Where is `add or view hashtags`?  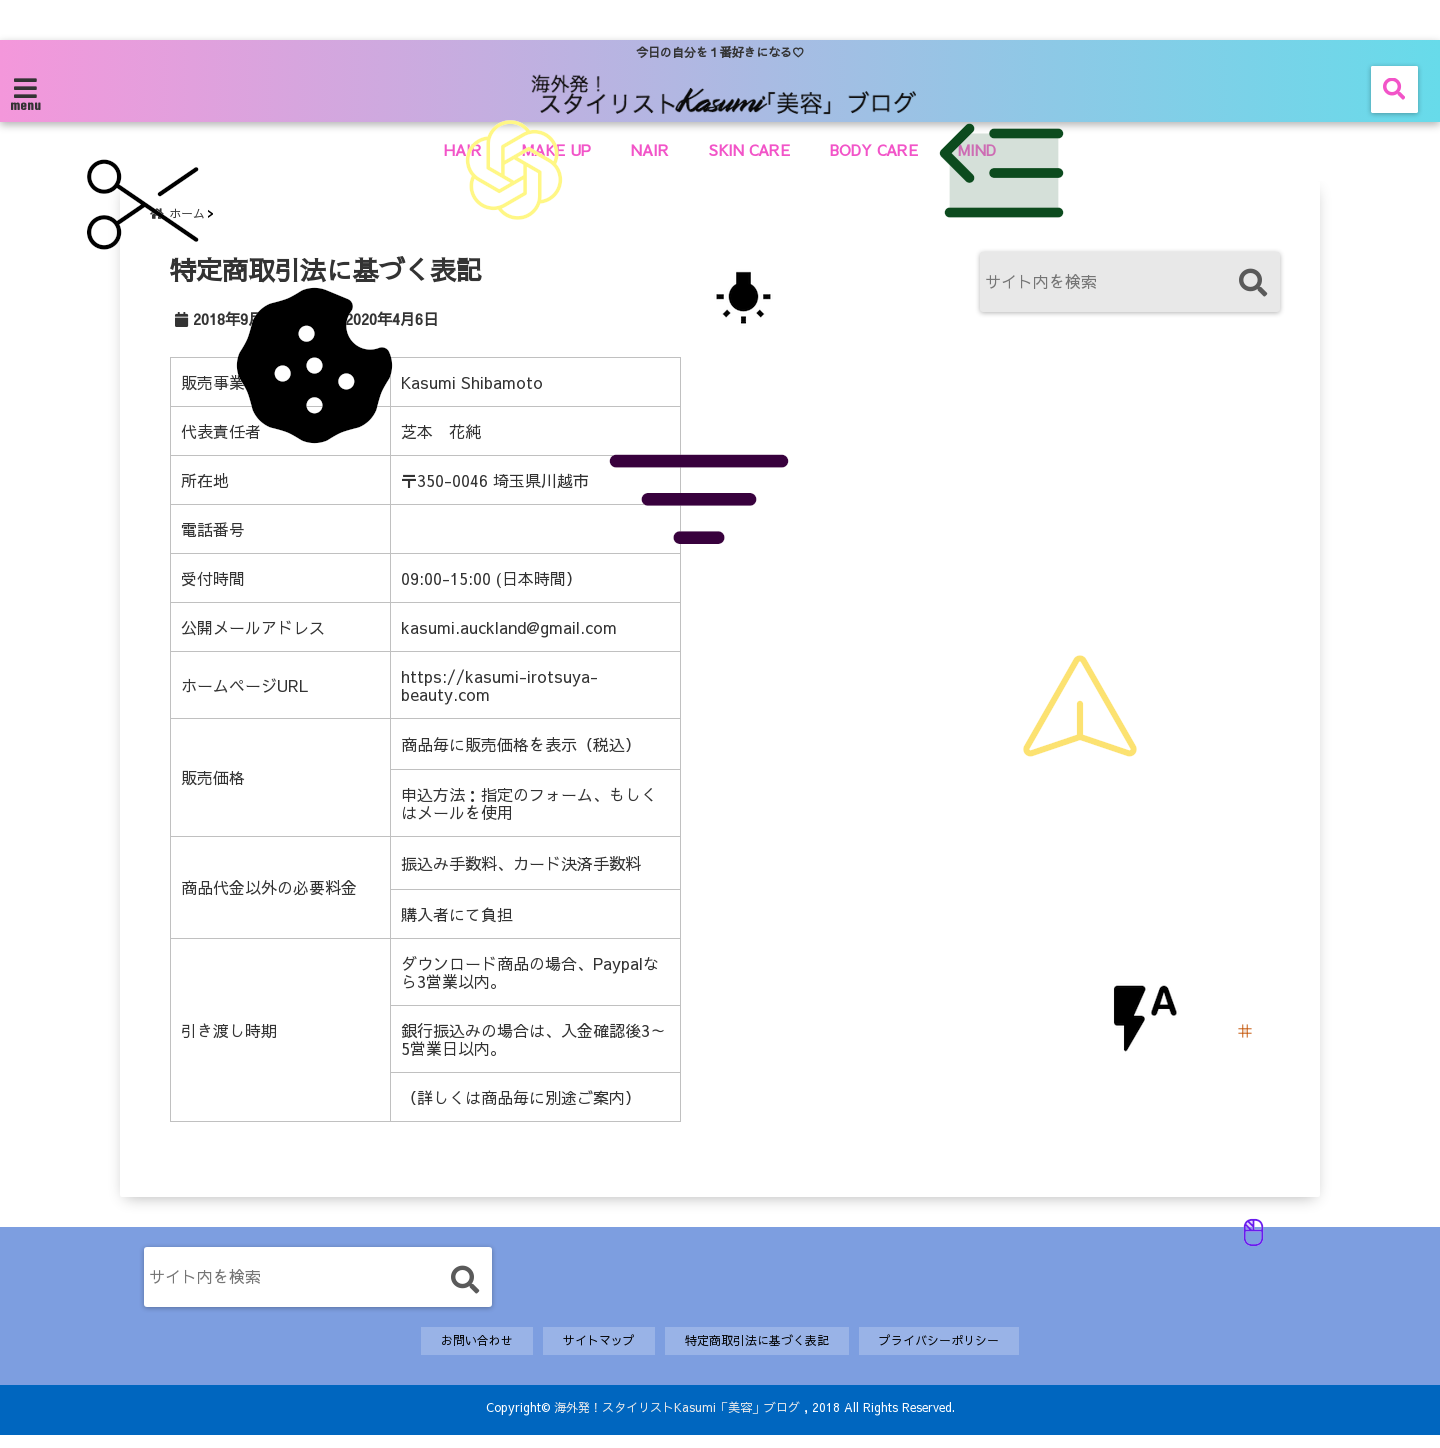
add or view hashtags is located at coordinates (1245, 1031).